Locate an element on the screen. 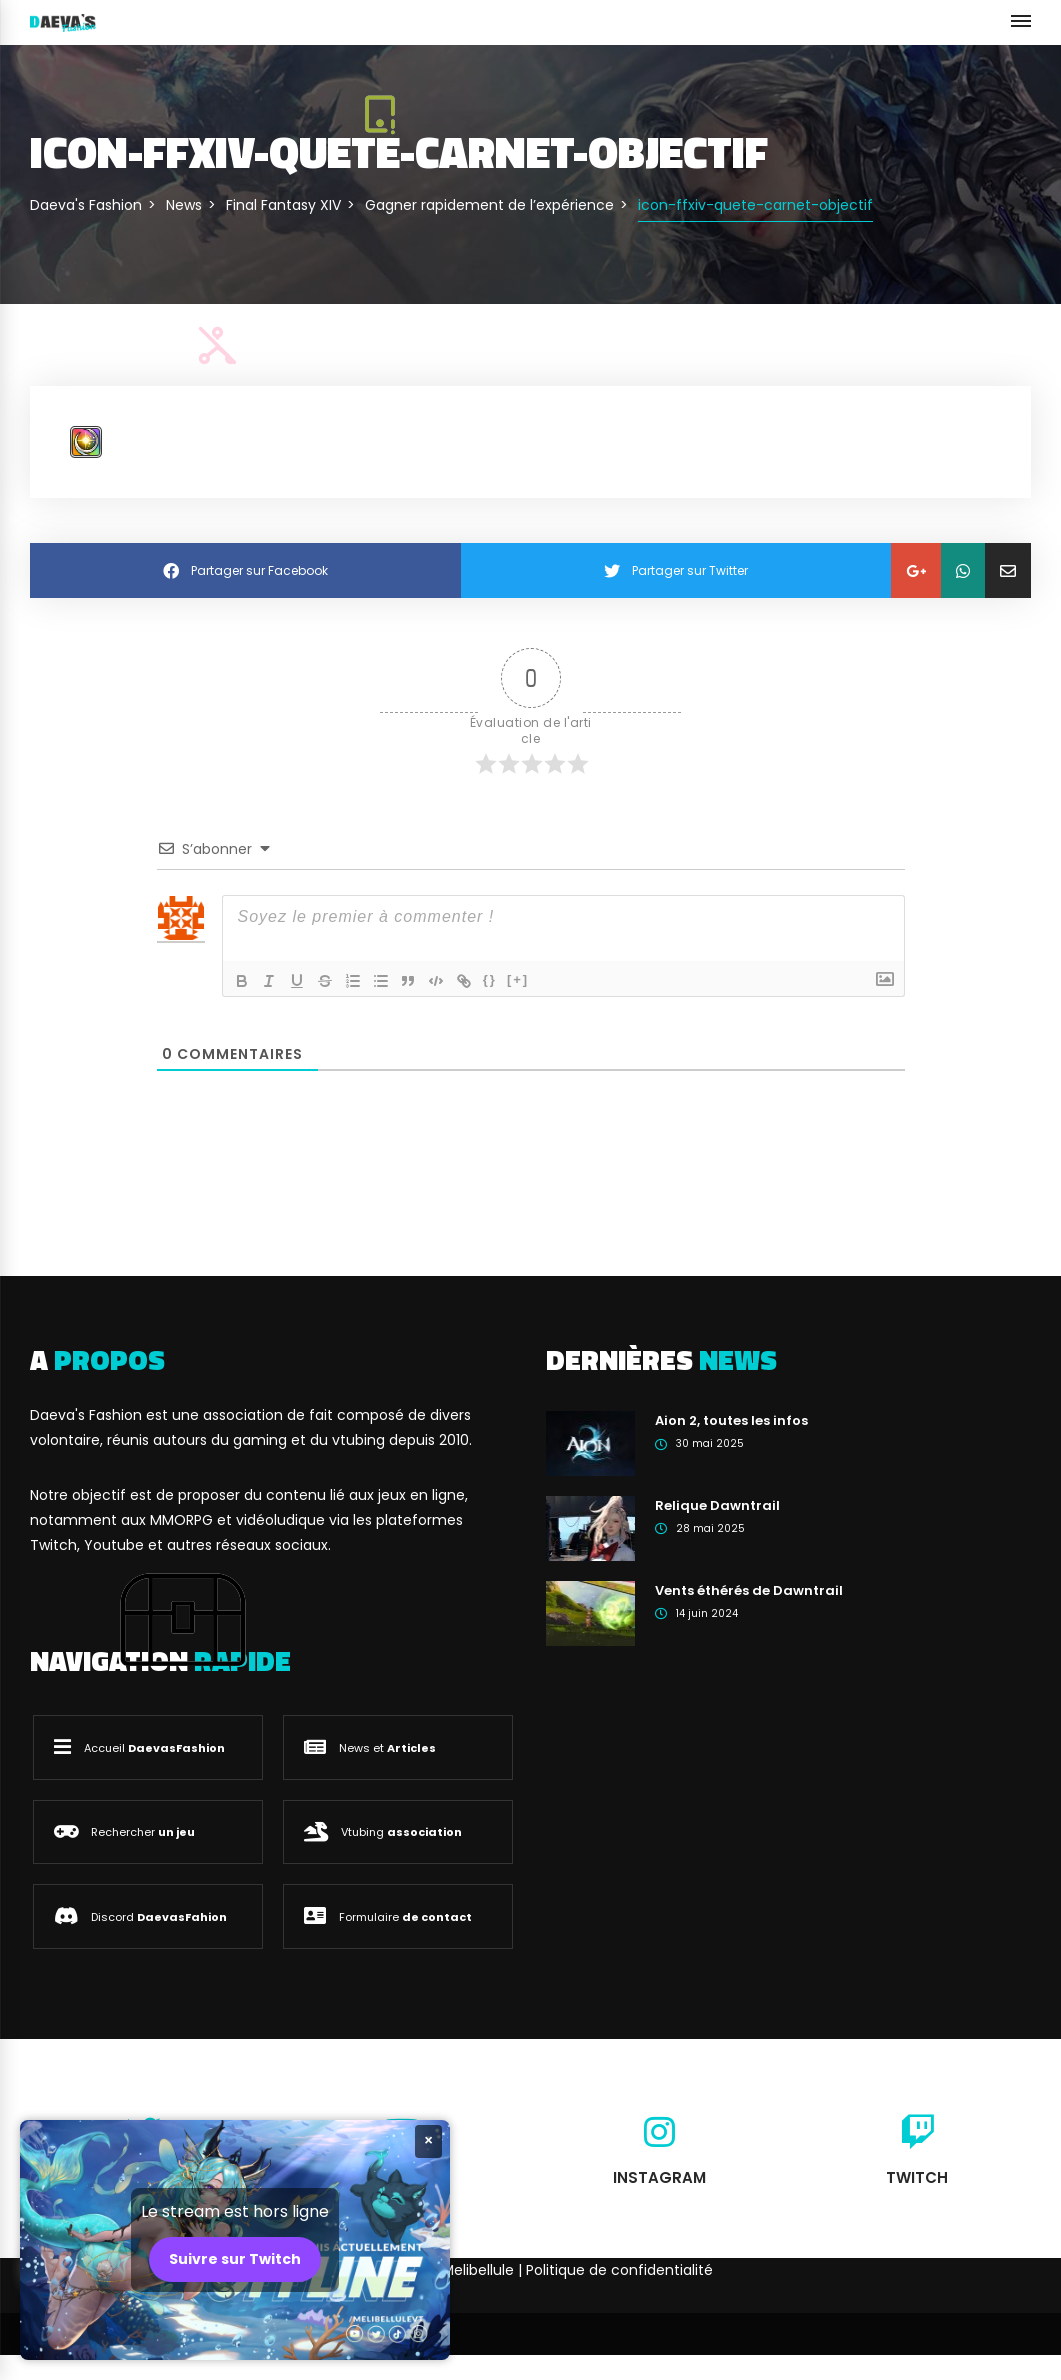 This screenshot has width=1061, height=2380. access your rewards or collected items is located at coordinates (183, 1622).